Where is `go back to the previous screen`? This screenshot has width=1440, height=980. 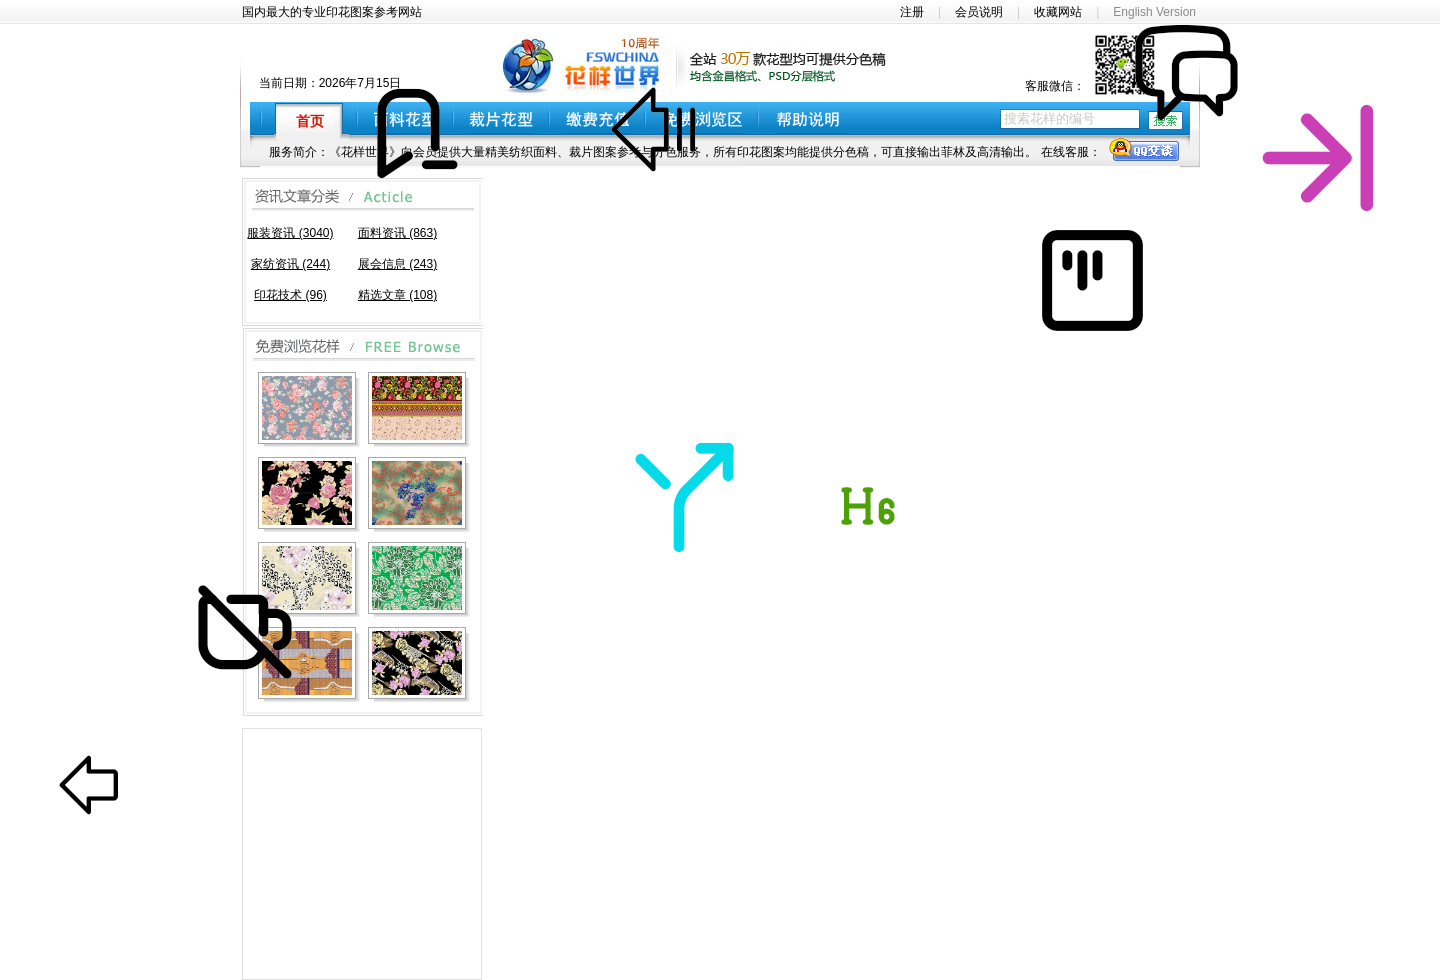 go back to the previous screen is located at coordinates (91, 785).